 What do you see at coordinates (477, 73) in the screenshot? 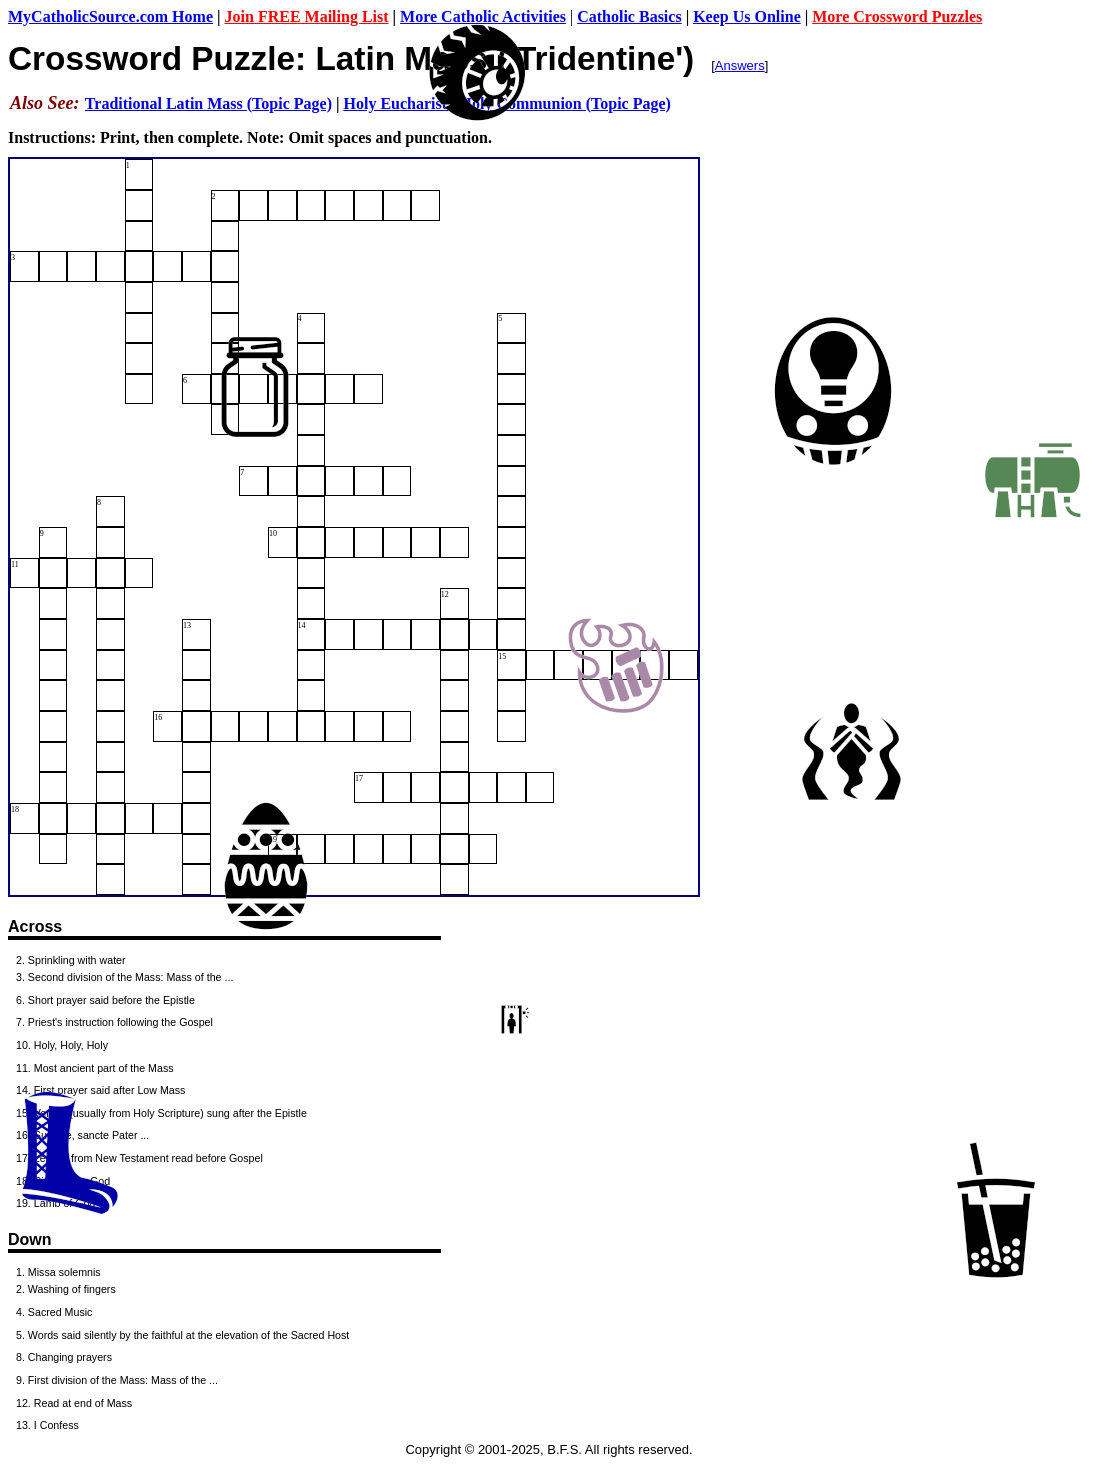
I see `view or toggle visibility settings` at bounding box center [477, 73].